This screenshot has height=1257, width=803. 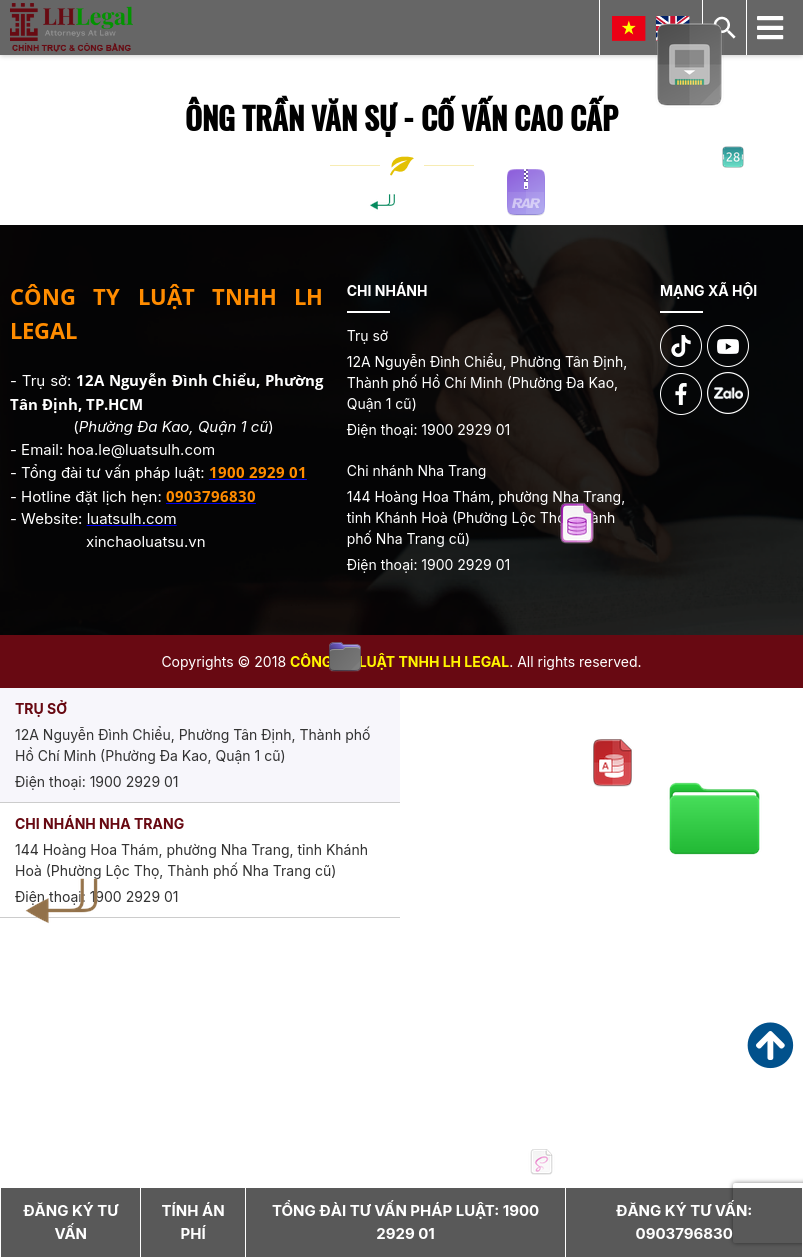 What do you see at coordinates (526, 192) in the screenshot?
I see `a compressed RAR archive file` at bounding box center [526, 192].